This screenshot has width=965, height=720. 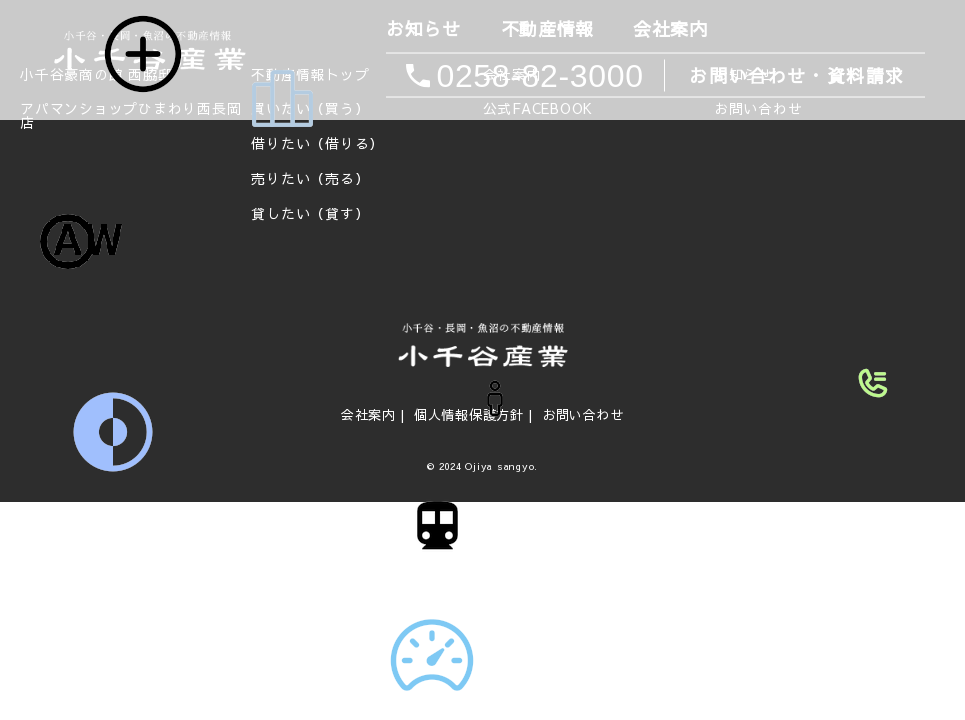 What do you see at coordinates (143, 54) in the screenshot?
I see `add a new item` at bounding box center [143, 54].